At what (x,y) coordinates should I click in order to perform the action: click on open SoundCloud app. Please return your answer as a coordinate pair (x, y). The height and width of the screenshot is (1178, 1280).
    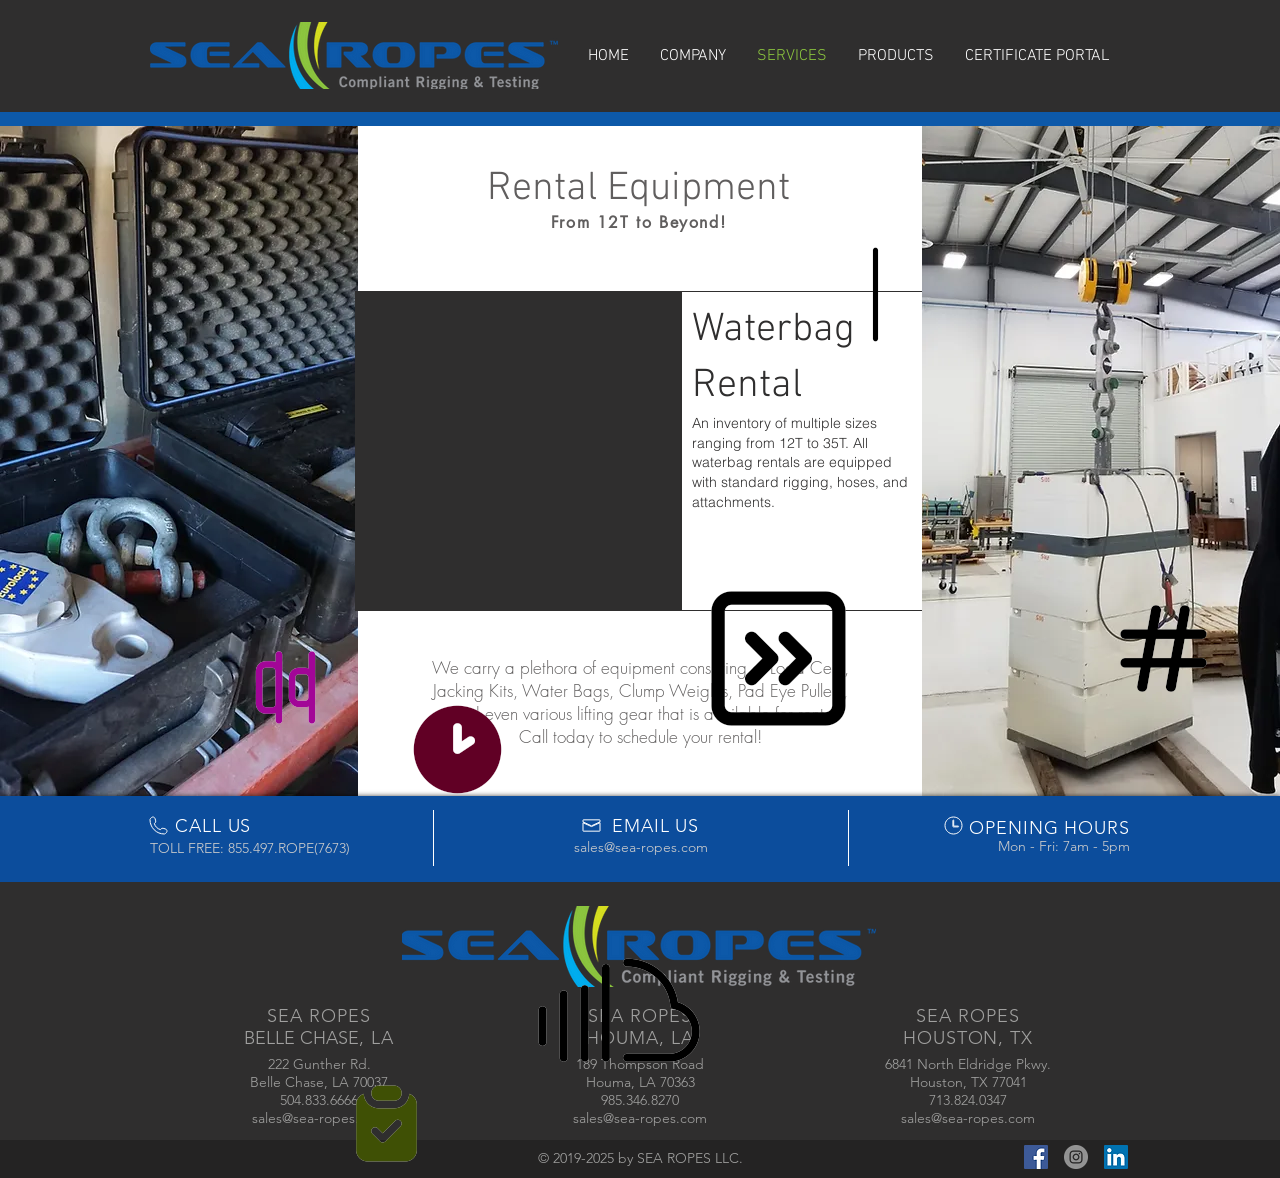
    Looking at the image, I should click on (616, 1015).